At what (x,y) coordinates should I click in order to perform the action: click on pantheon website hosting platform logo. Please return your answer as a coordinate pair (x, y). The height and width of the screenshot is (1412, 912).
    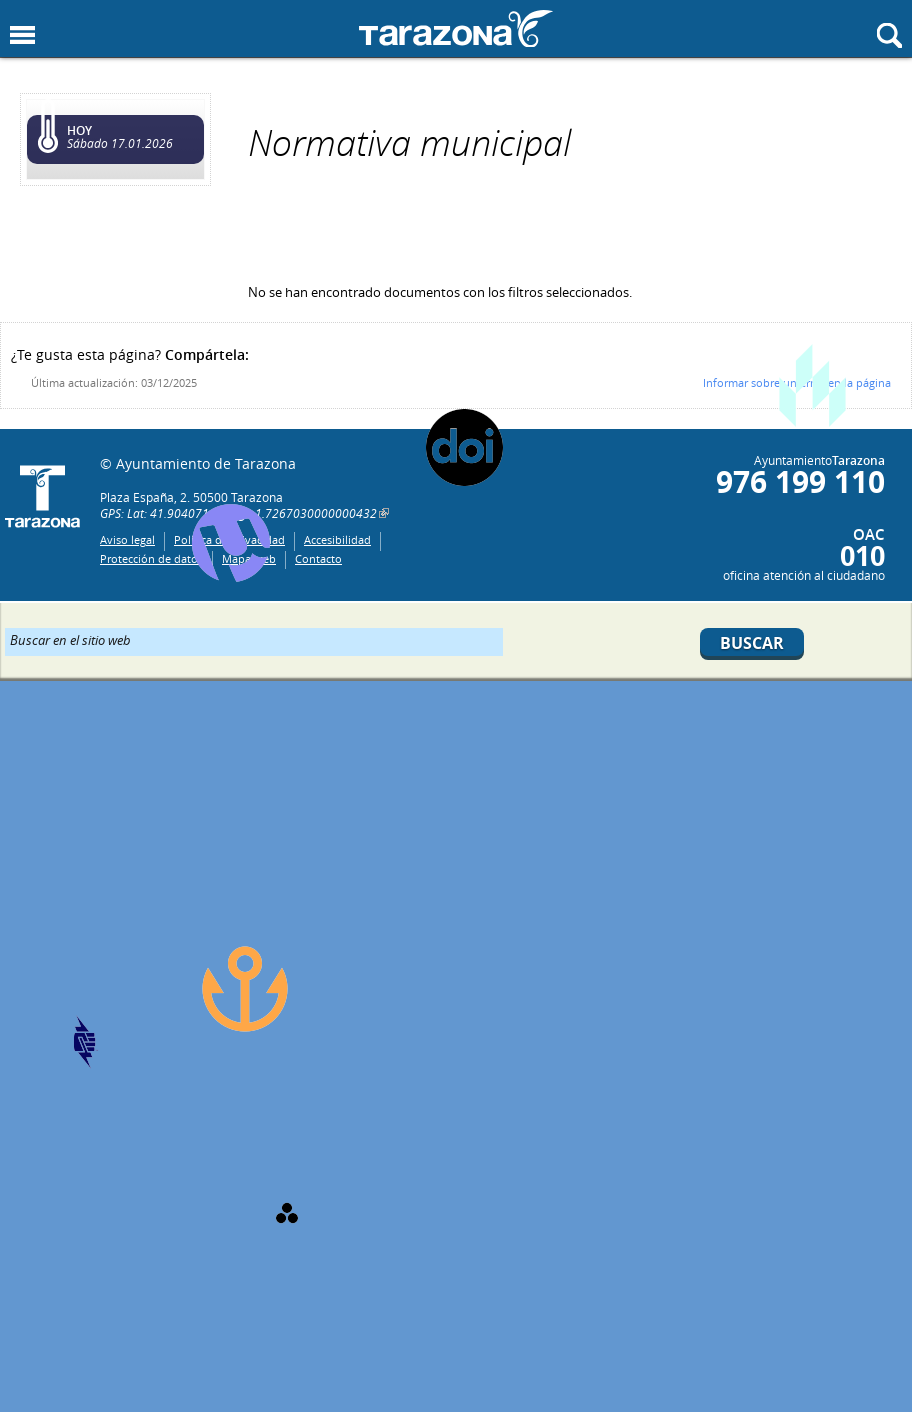
    Looking at the image, I should click on (86, 1042).